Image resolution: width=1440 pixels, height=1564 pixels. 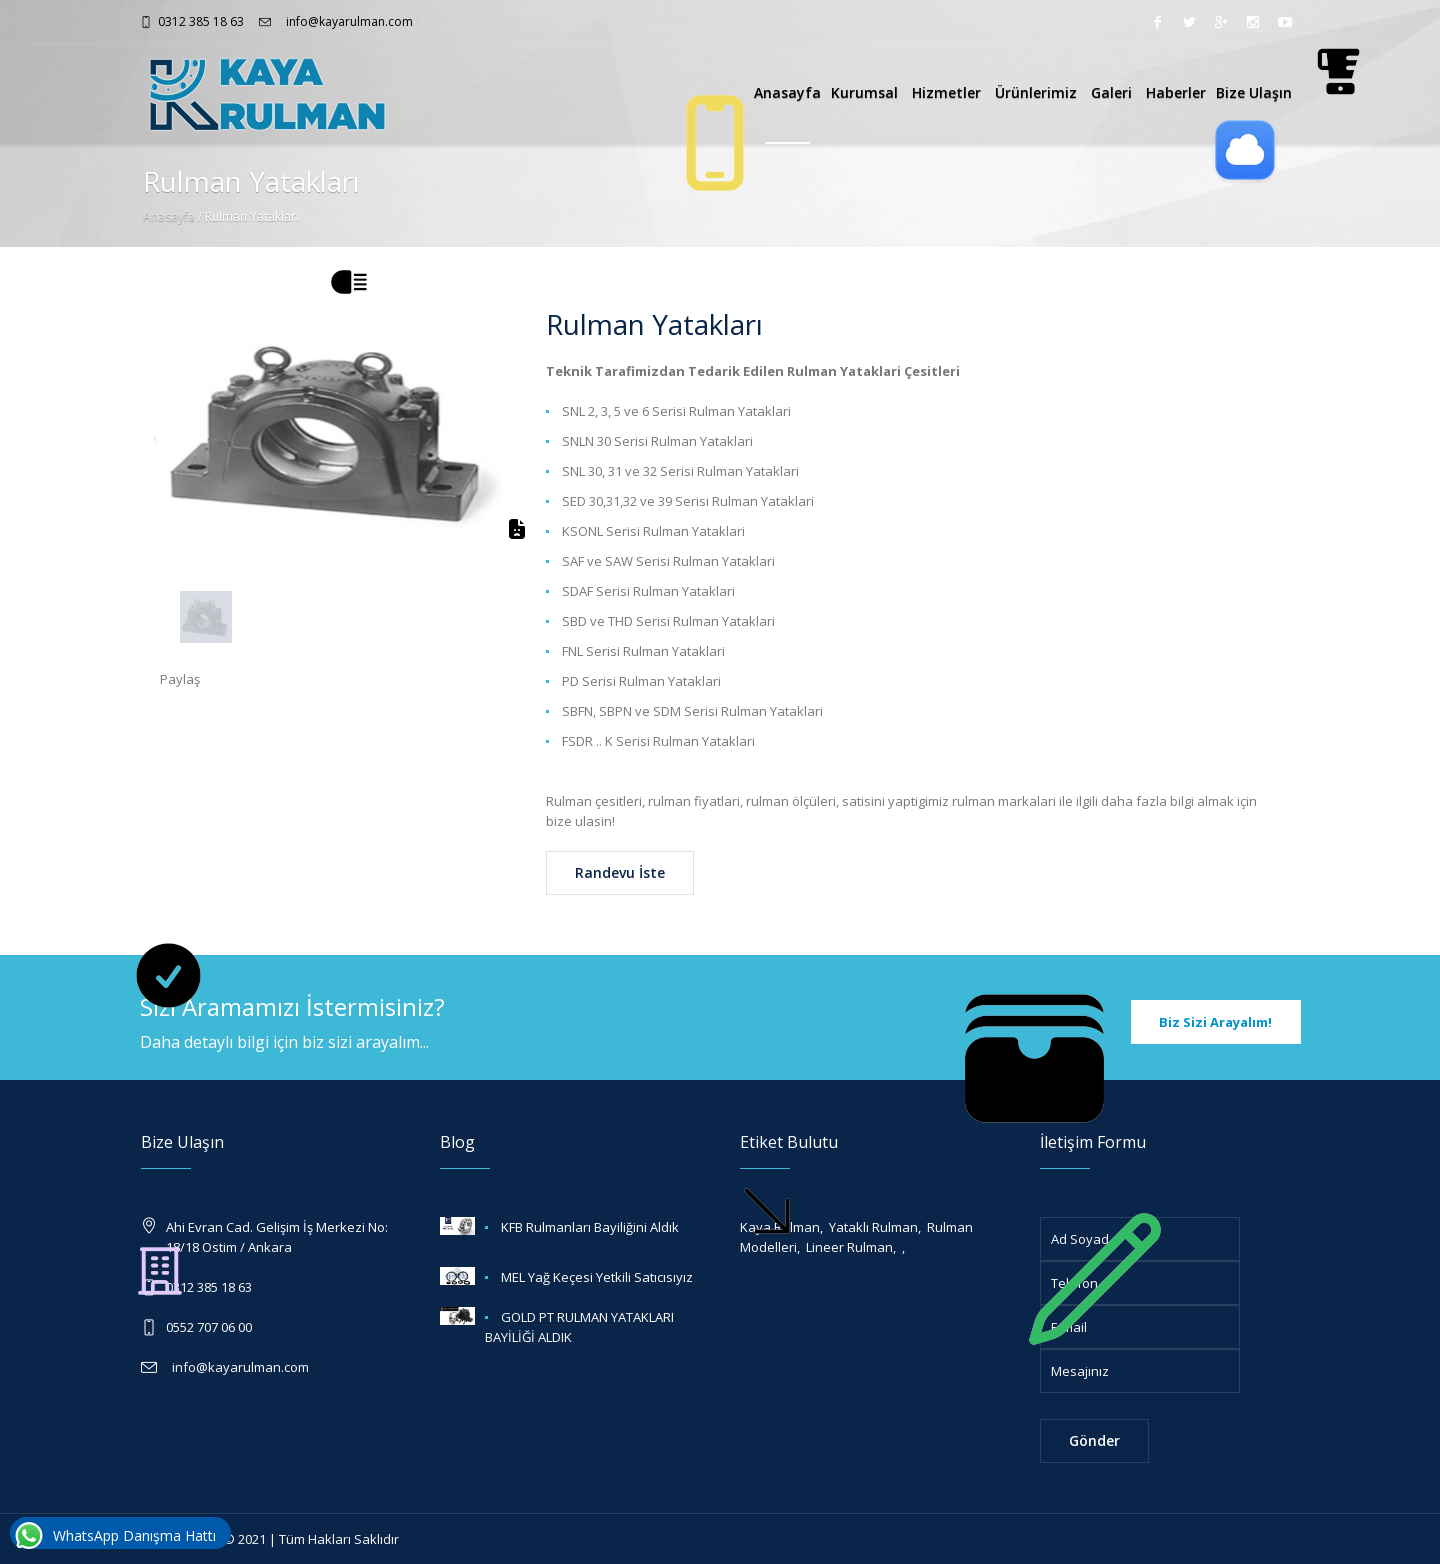 What do you see at coordinates (1340, 71) in the screenshot?
I see `access blender 3D software` at bounding box center [1340, 71].